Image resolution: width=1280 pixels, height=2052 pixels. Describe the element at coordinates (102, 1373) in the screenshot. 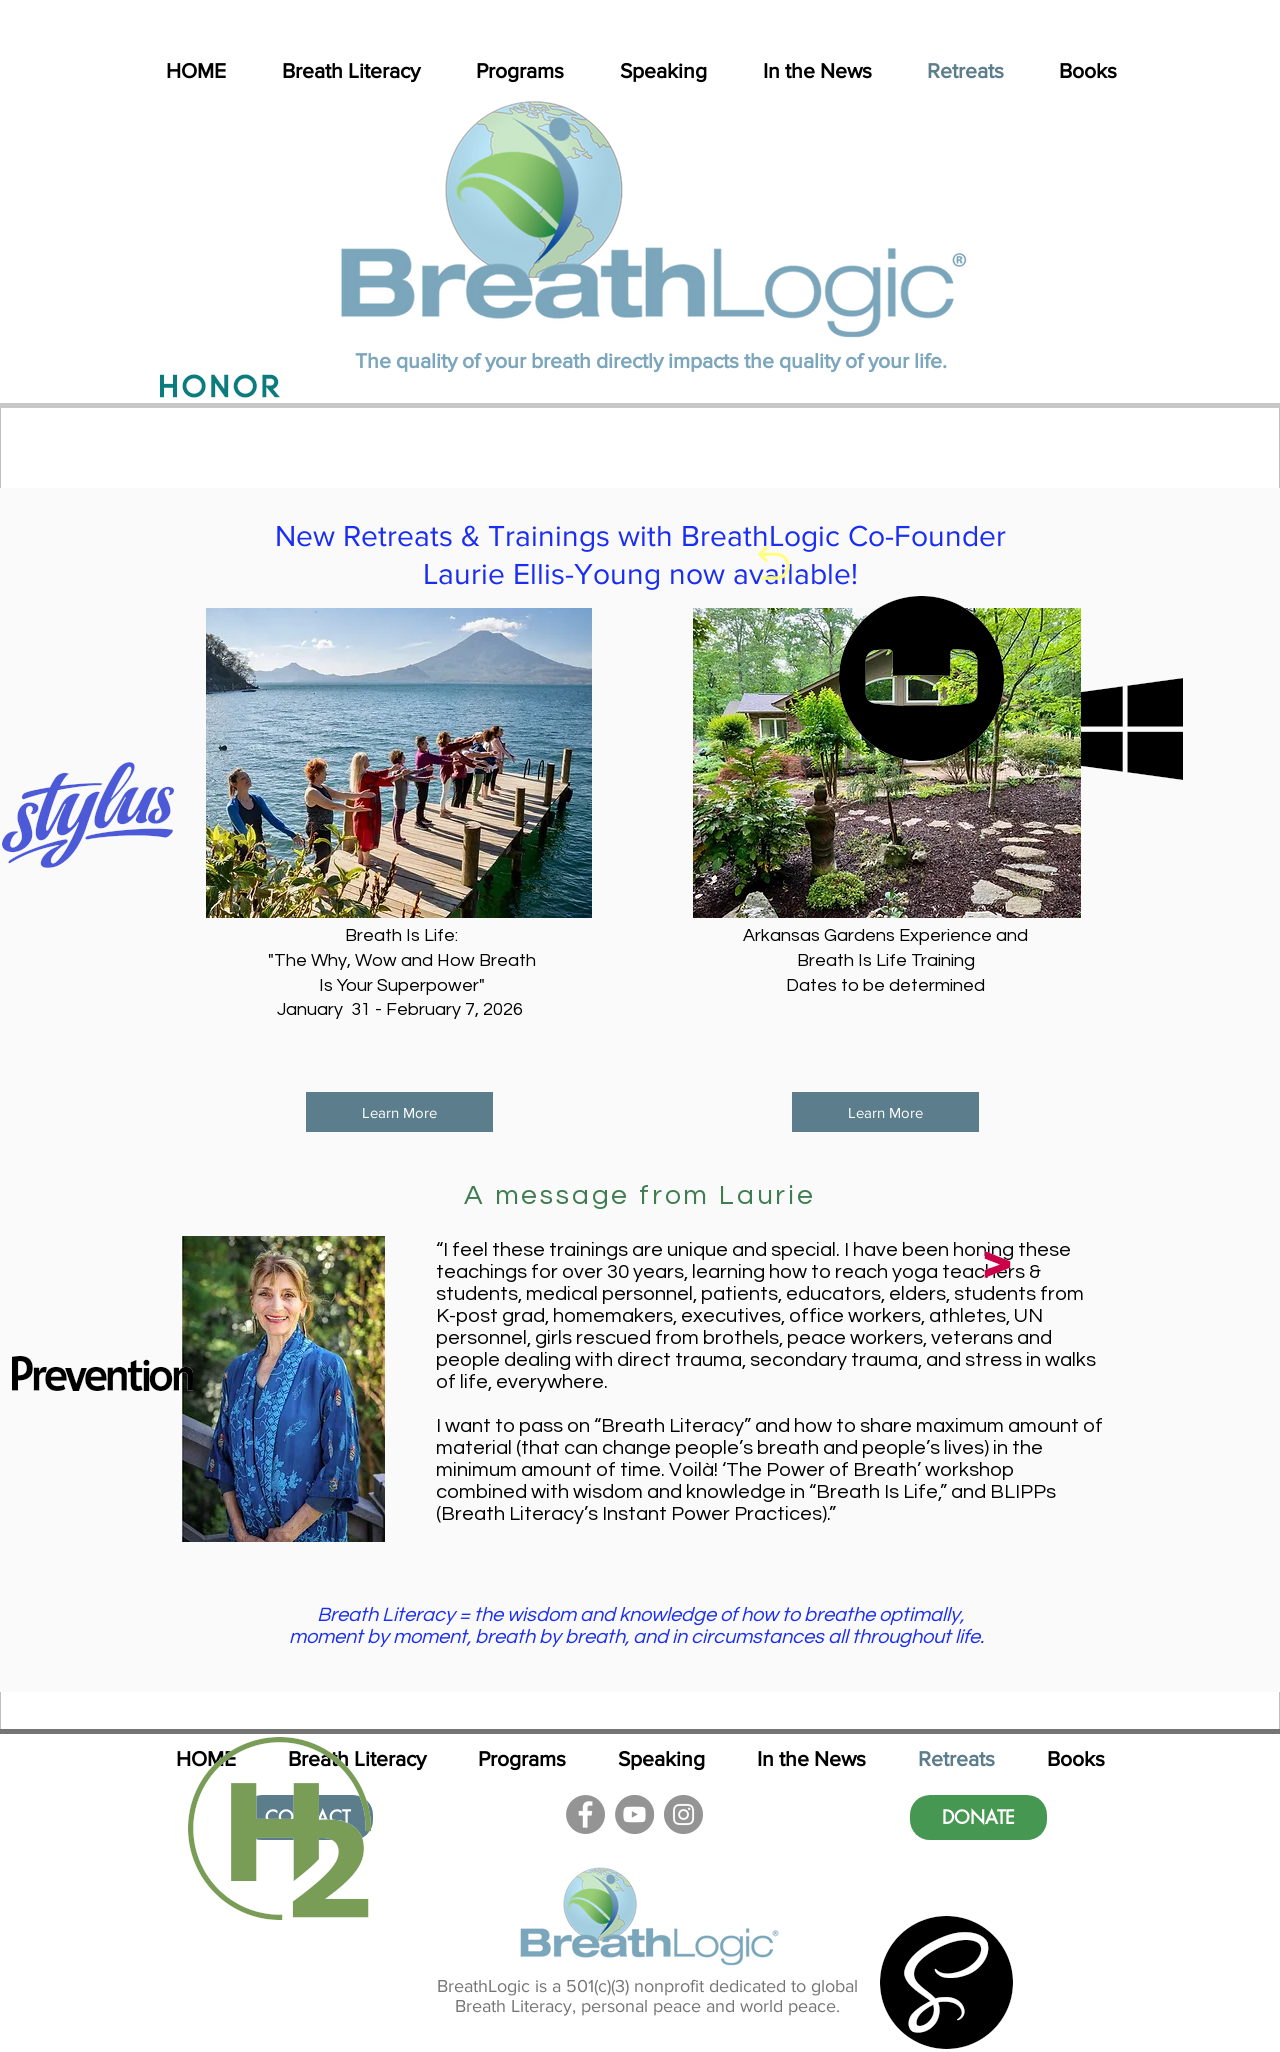

I see `prevention magazine brand logo` at that location.